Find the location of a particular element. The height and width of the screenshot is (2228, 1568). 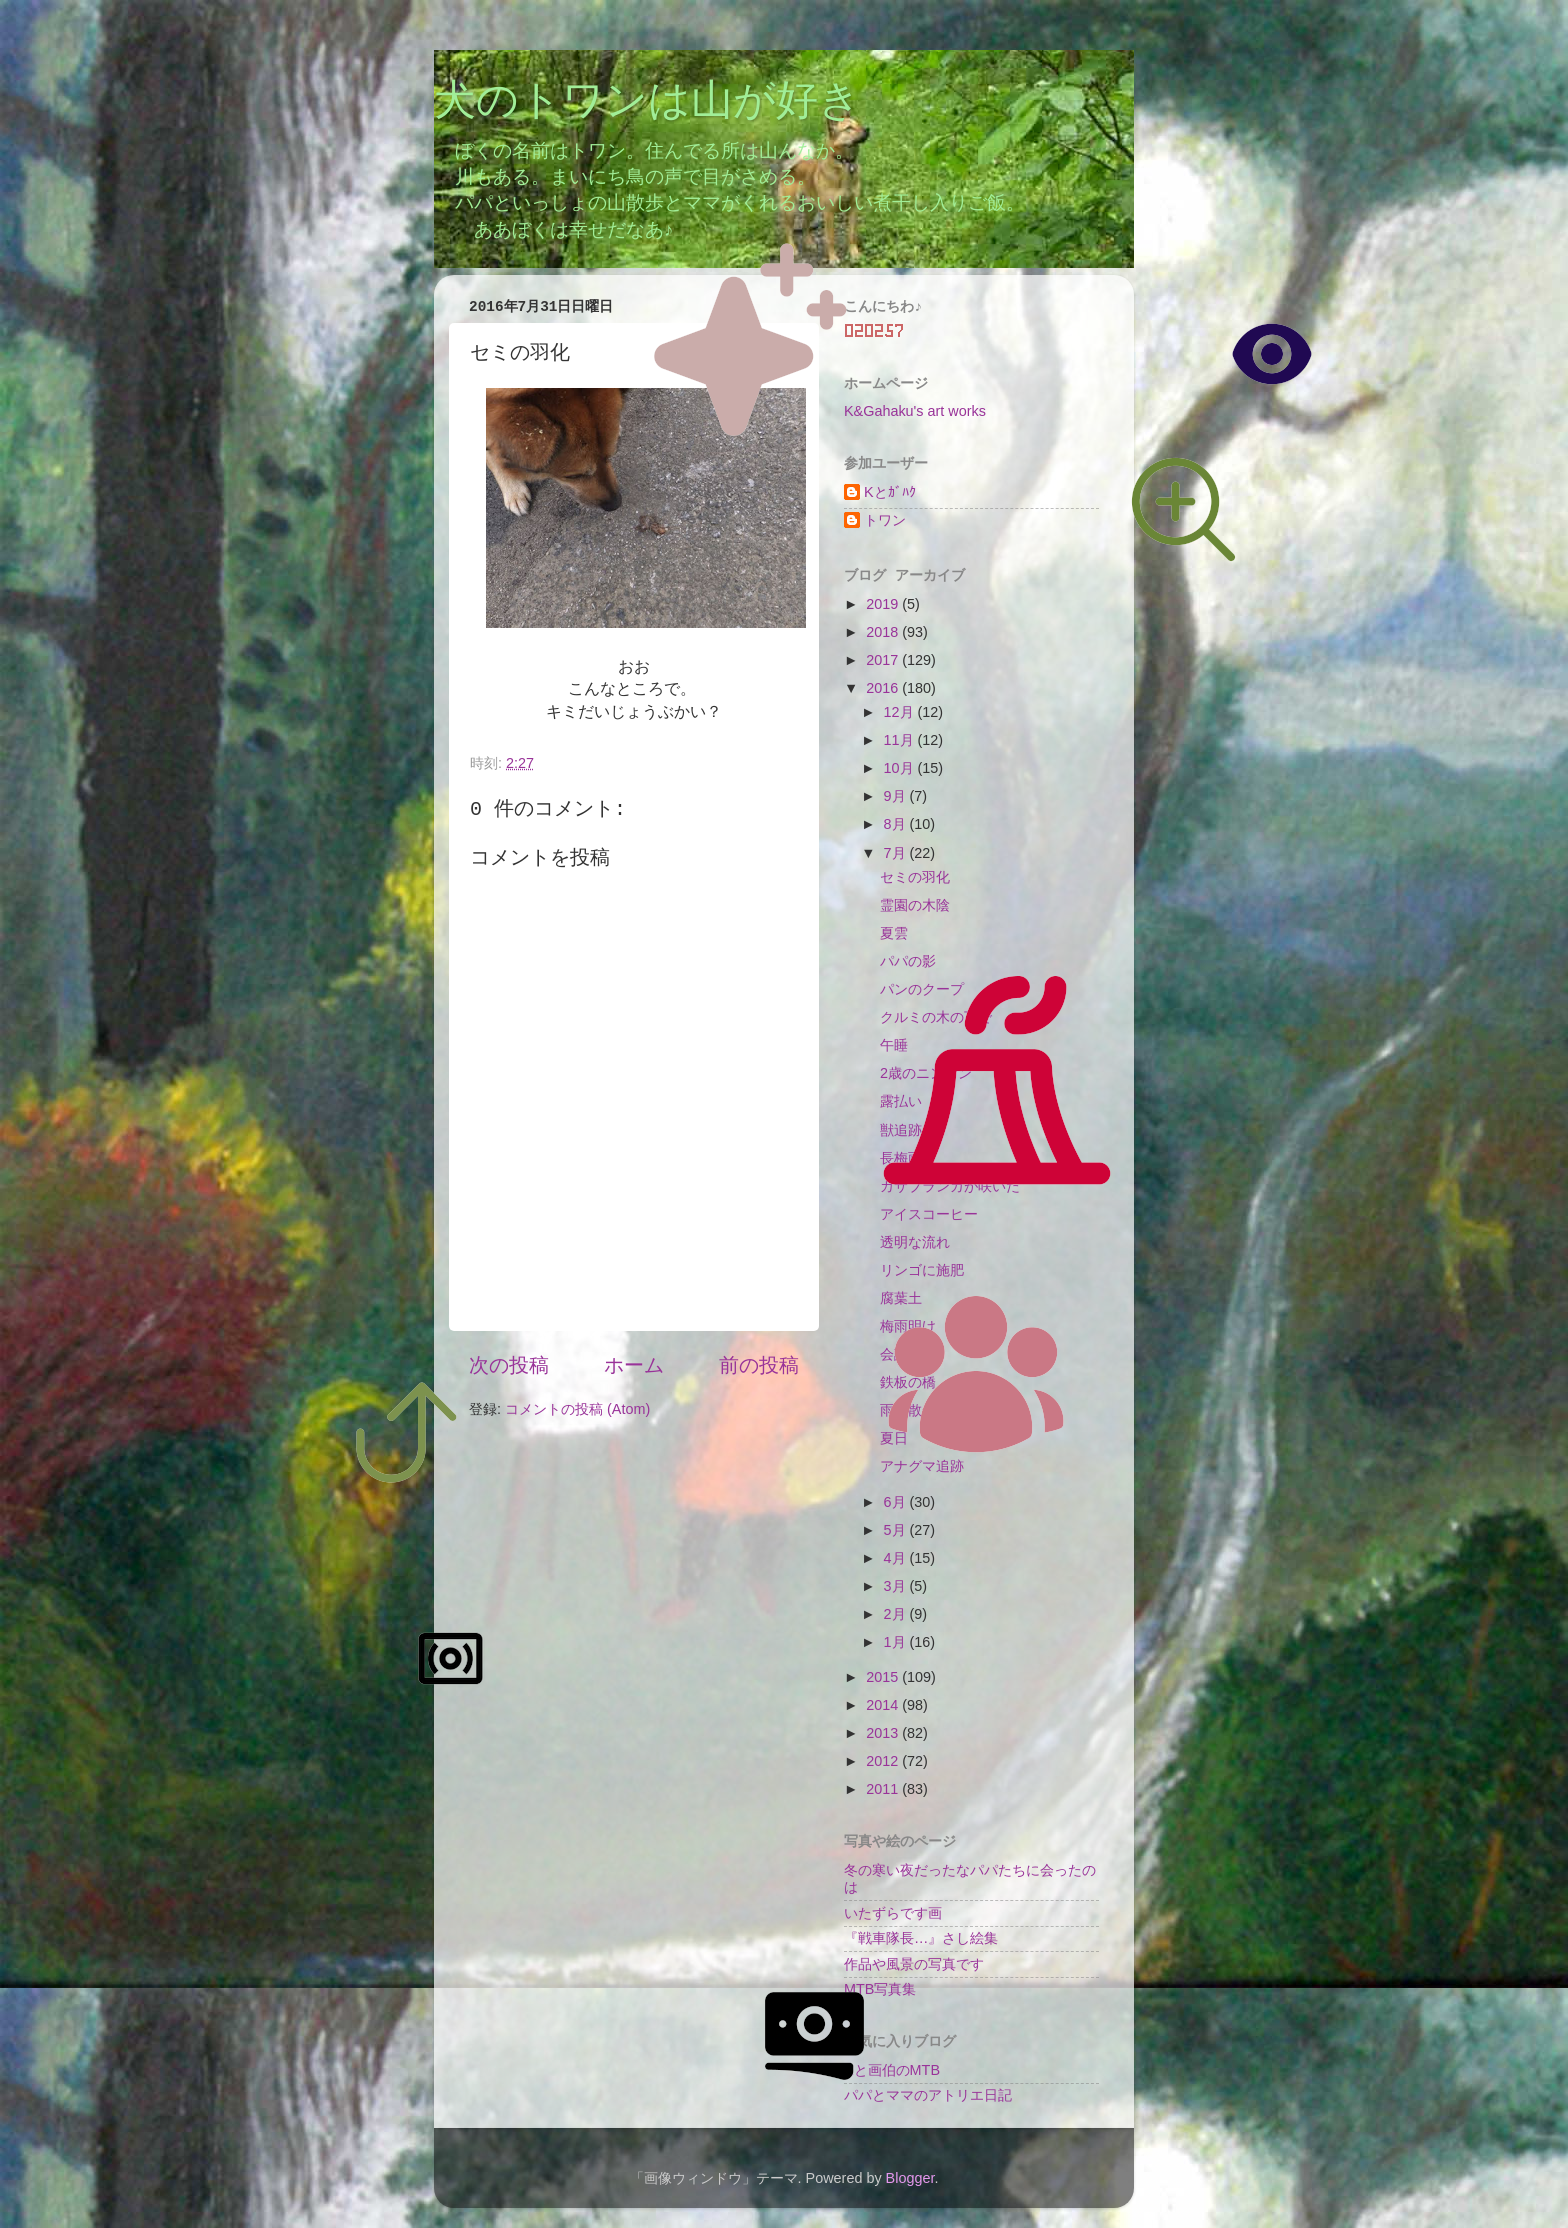

enable surround sound audio is located at coordinates (450, 1658).